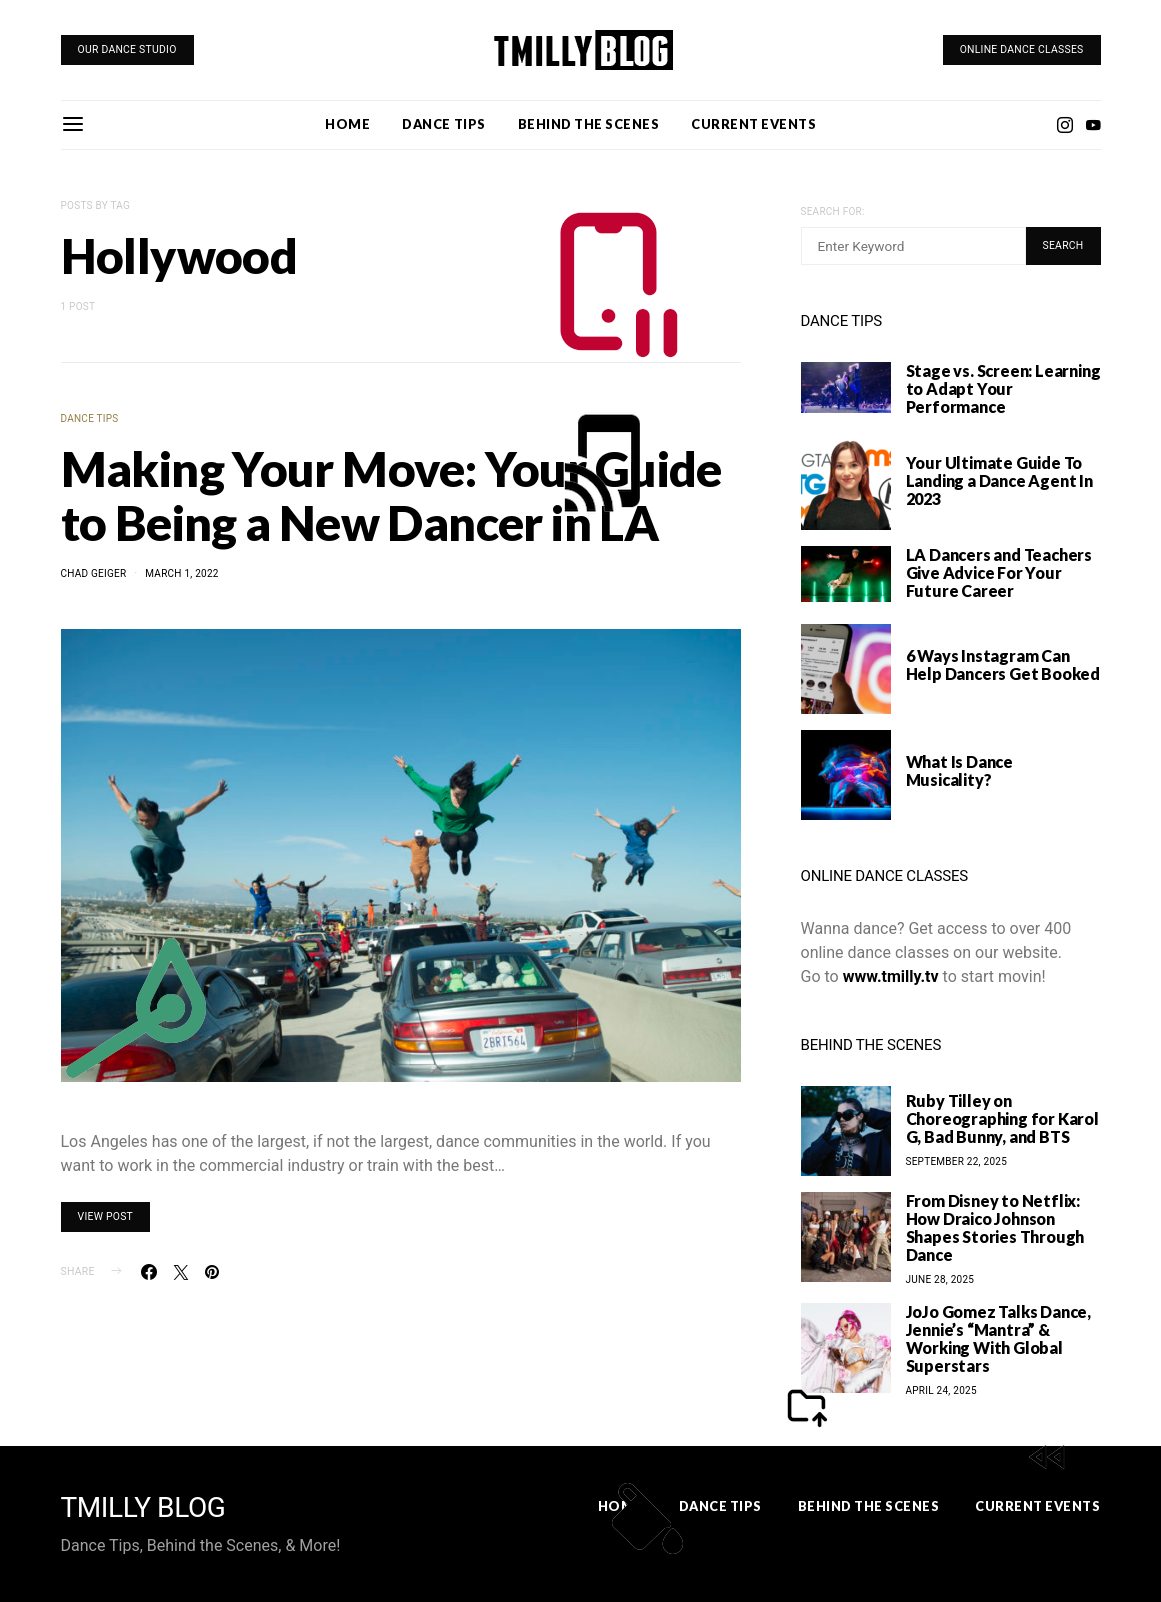  What do you see at coordinates (608, 281) in the screenshot?
I see `pause mobile device activity` at bounding box center [608, 281].